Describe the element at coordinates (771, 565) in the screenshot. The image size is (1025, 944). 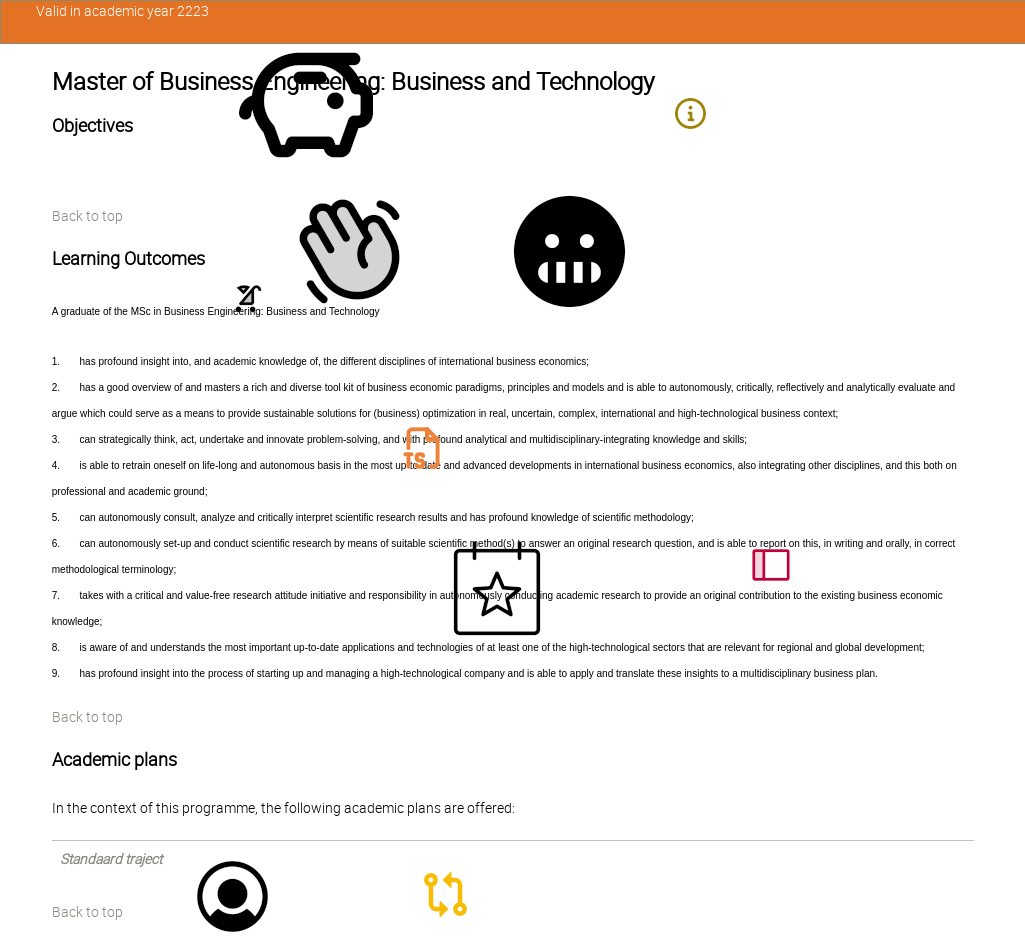
I see `toggle sidebar panel visibility` at that location.